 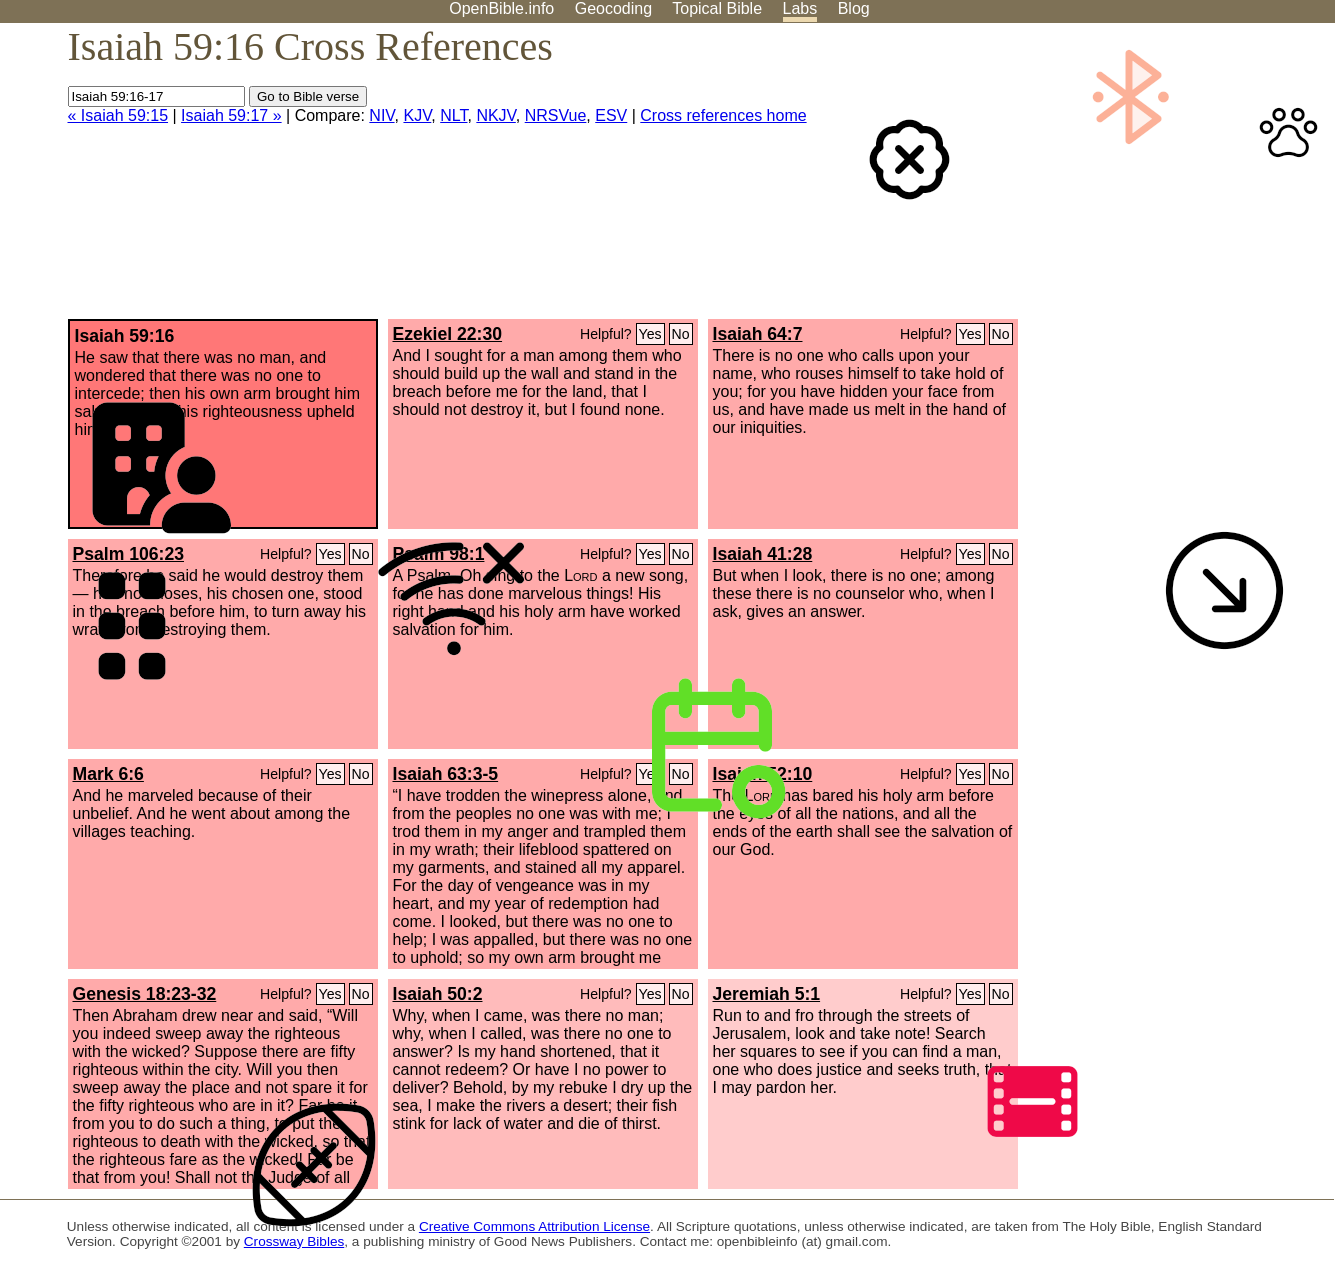 What do you see at coordinates (154, 464) in the screenshot?
I see `view company or workplace profile` at bounding box center [154, 464].